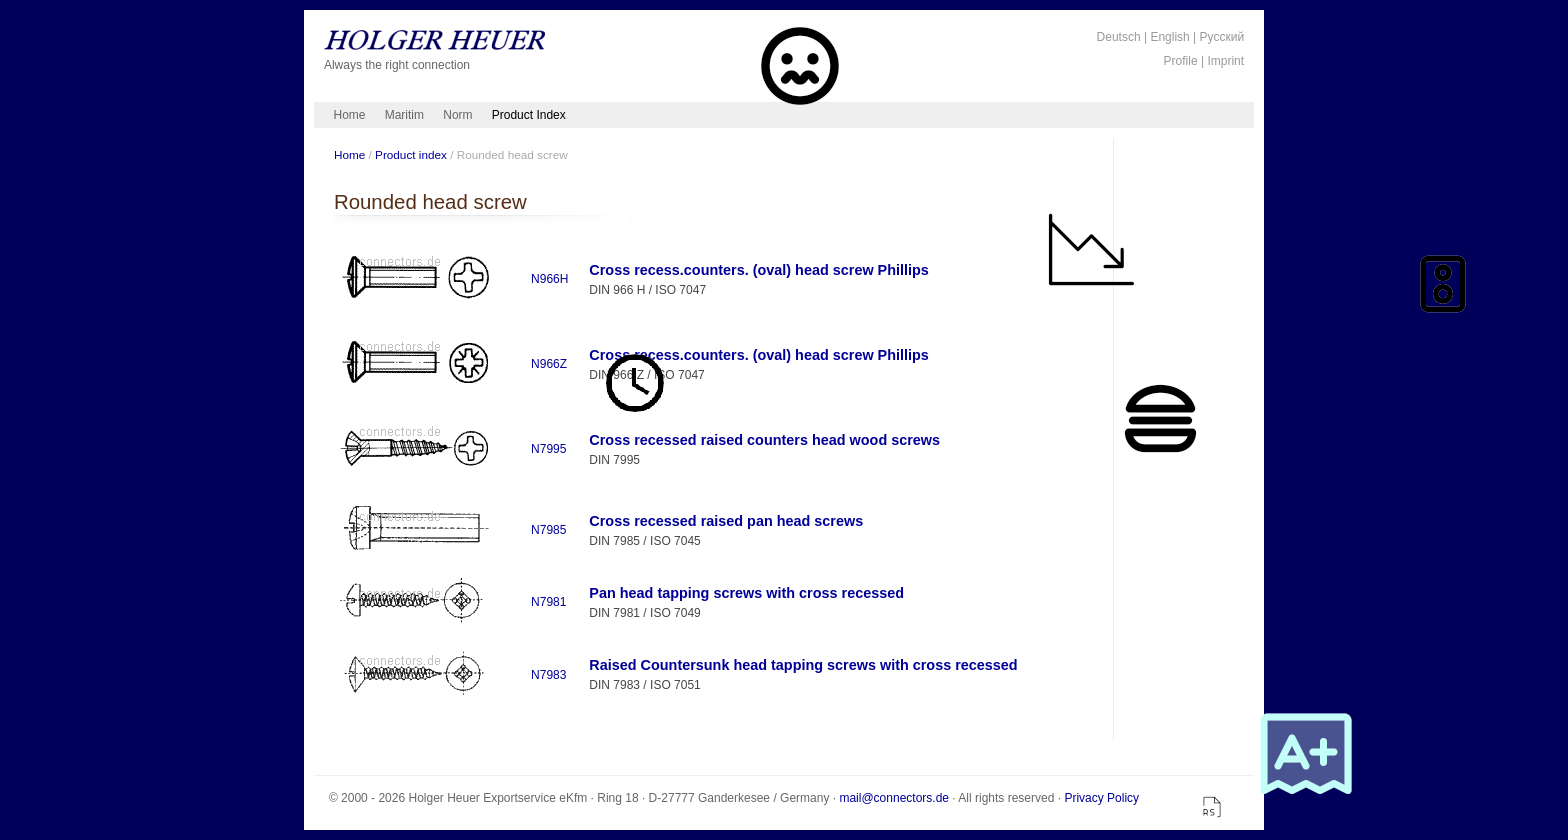  What do you see at coordinates (1160, 420) in the screenshot?
I see `open navigation menu` at bounding box center [1160, 420].